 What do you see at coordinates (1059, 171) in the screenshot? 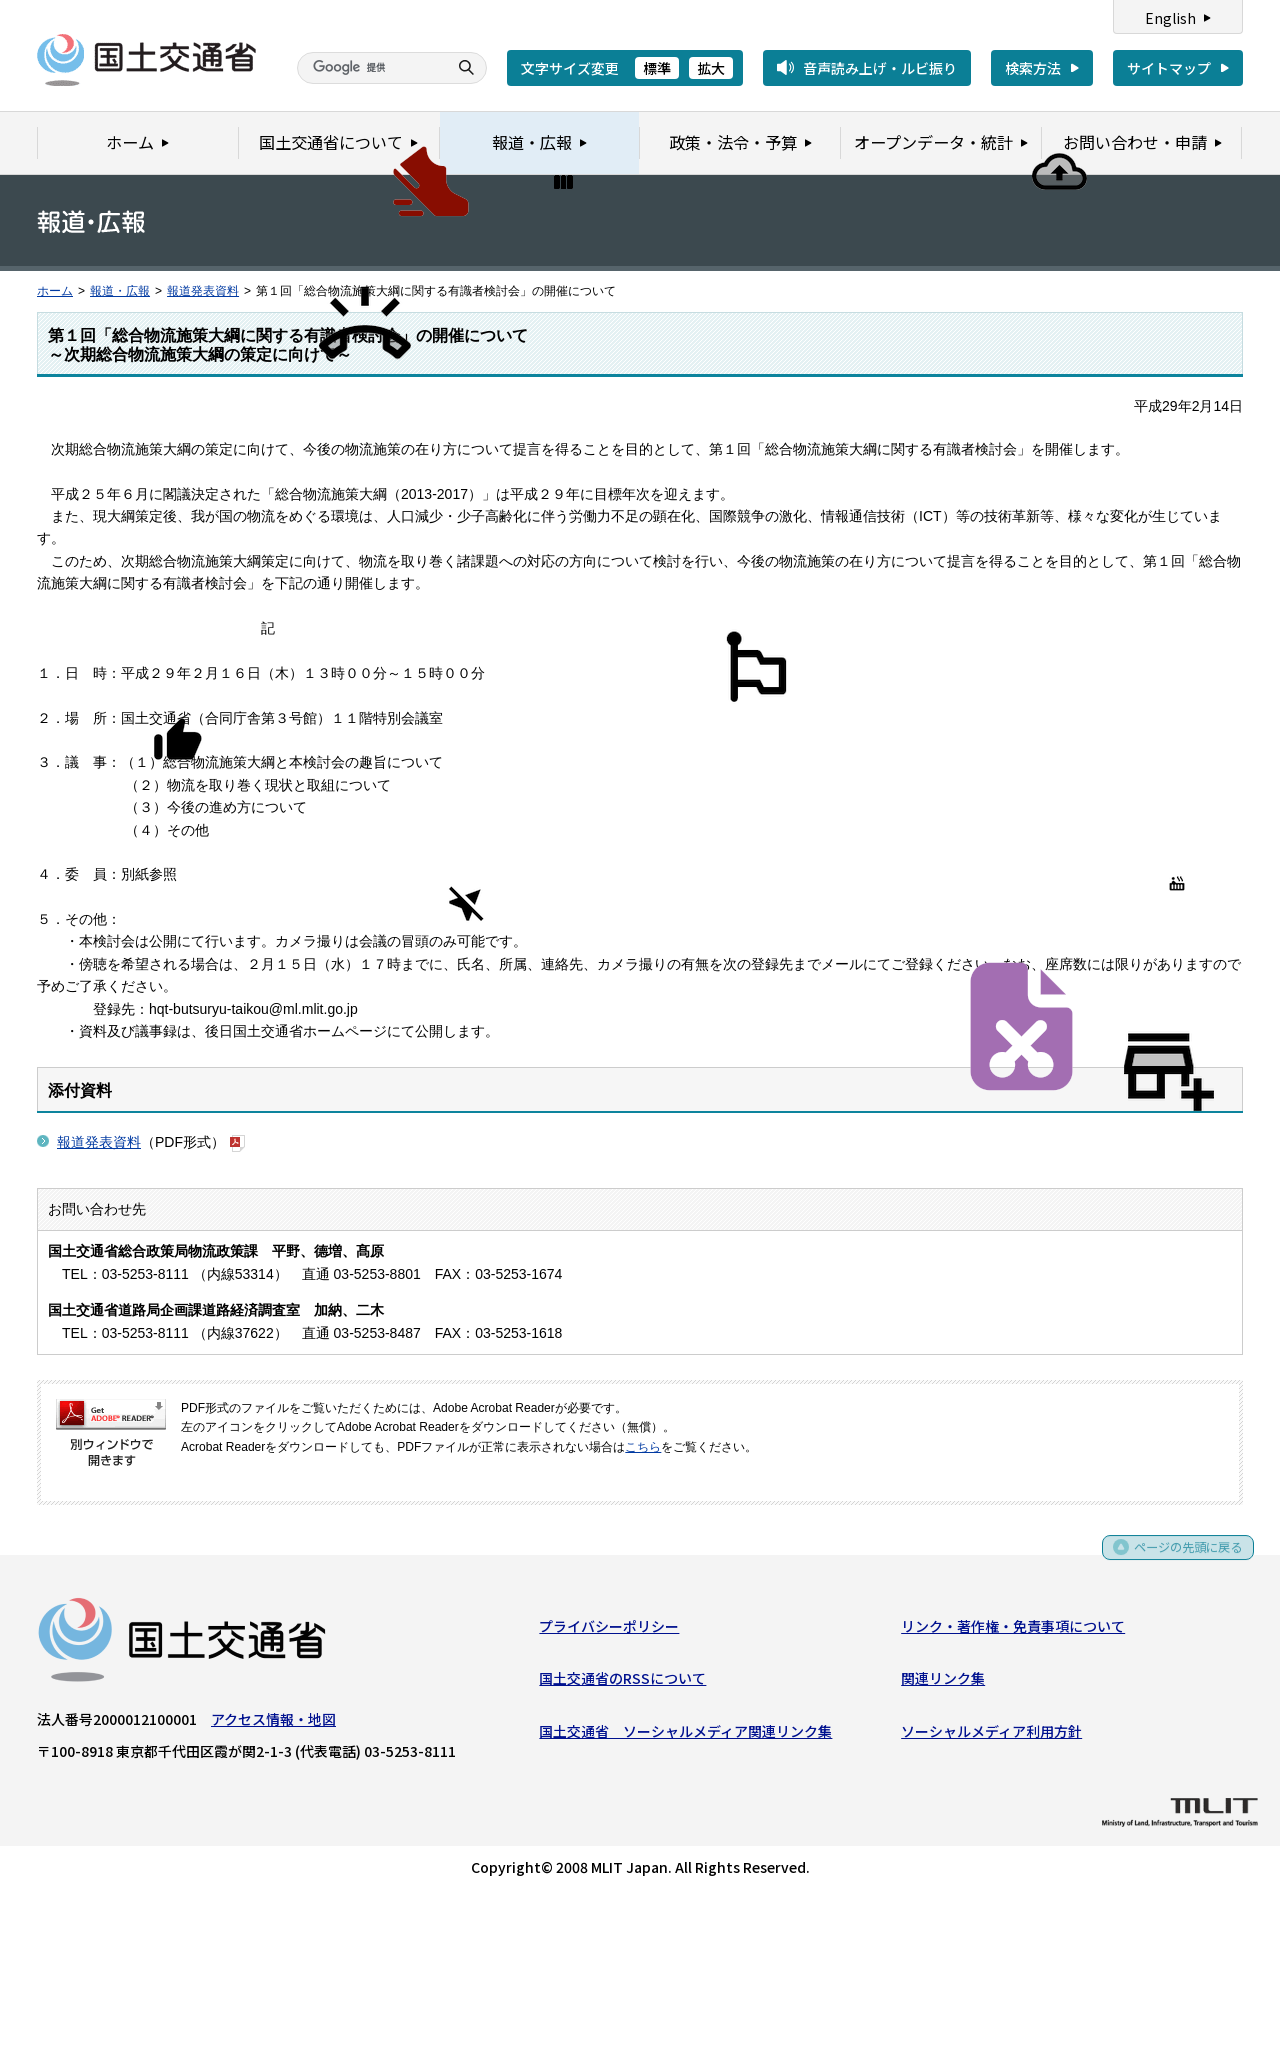
I see `upload files to cloud storage` at bounding box center [1059, 171].